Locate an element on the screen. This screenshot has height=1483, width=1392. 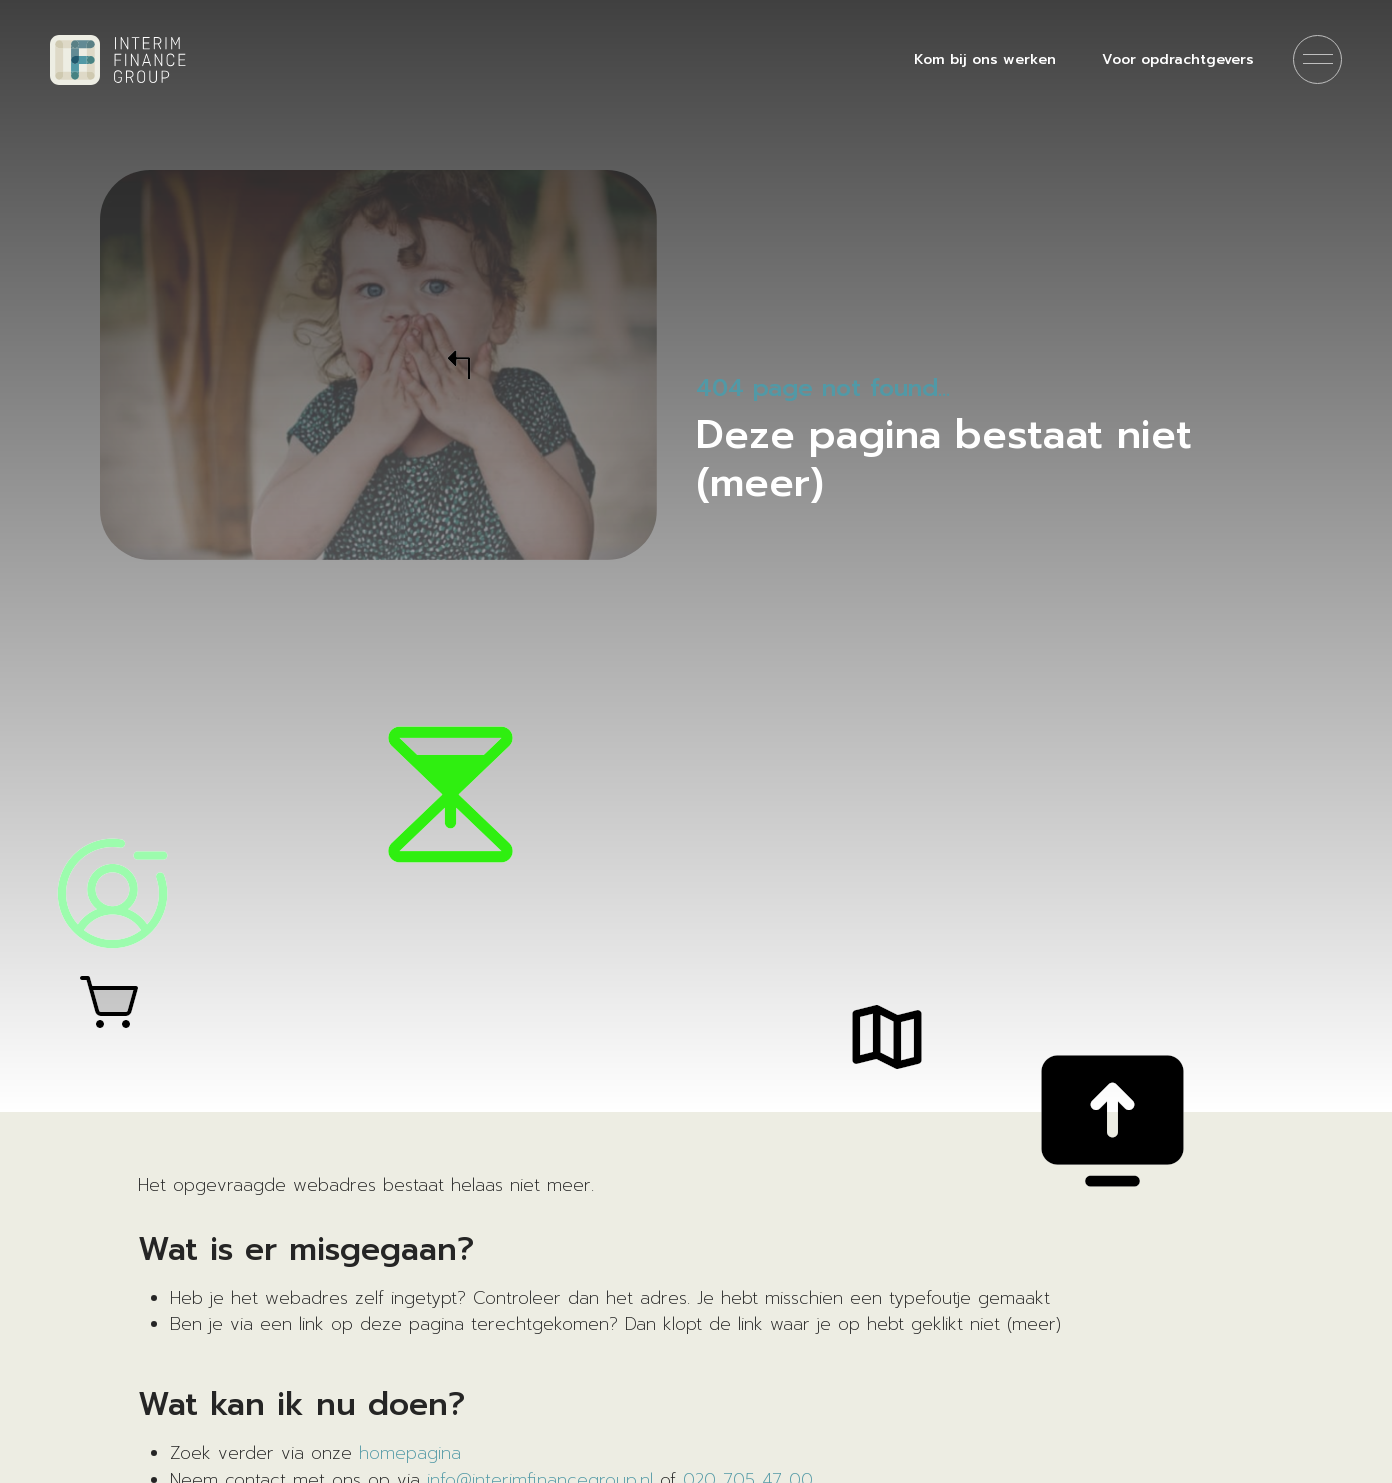
upload file to display or screen is located at coordinates (1112, 1115).